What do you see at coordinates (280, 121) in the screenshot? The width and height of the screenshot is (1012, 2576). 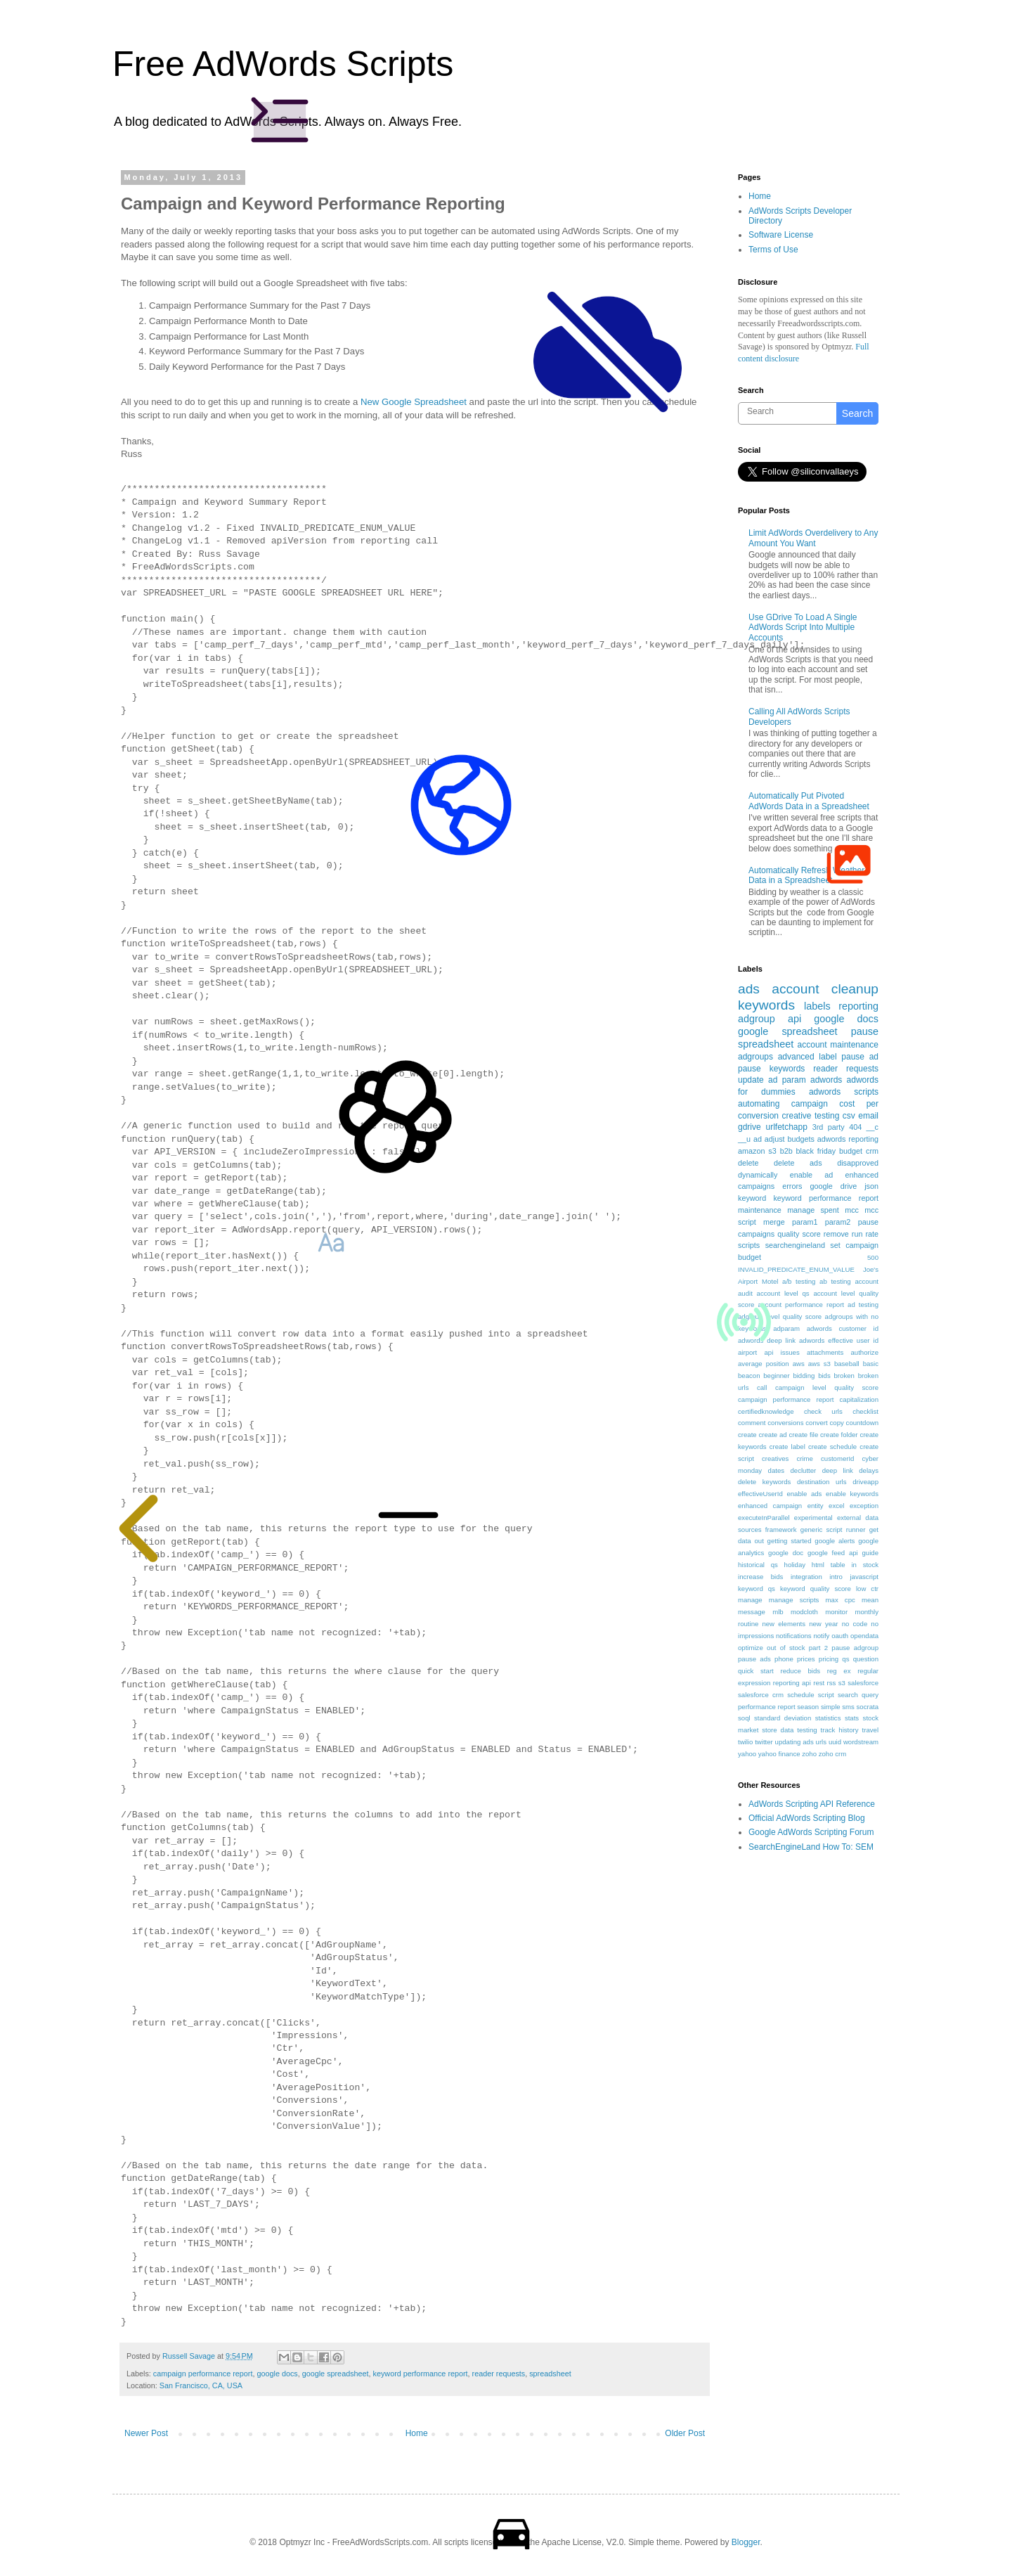 I see `increase text indentation` at bounding box center [280, 121].